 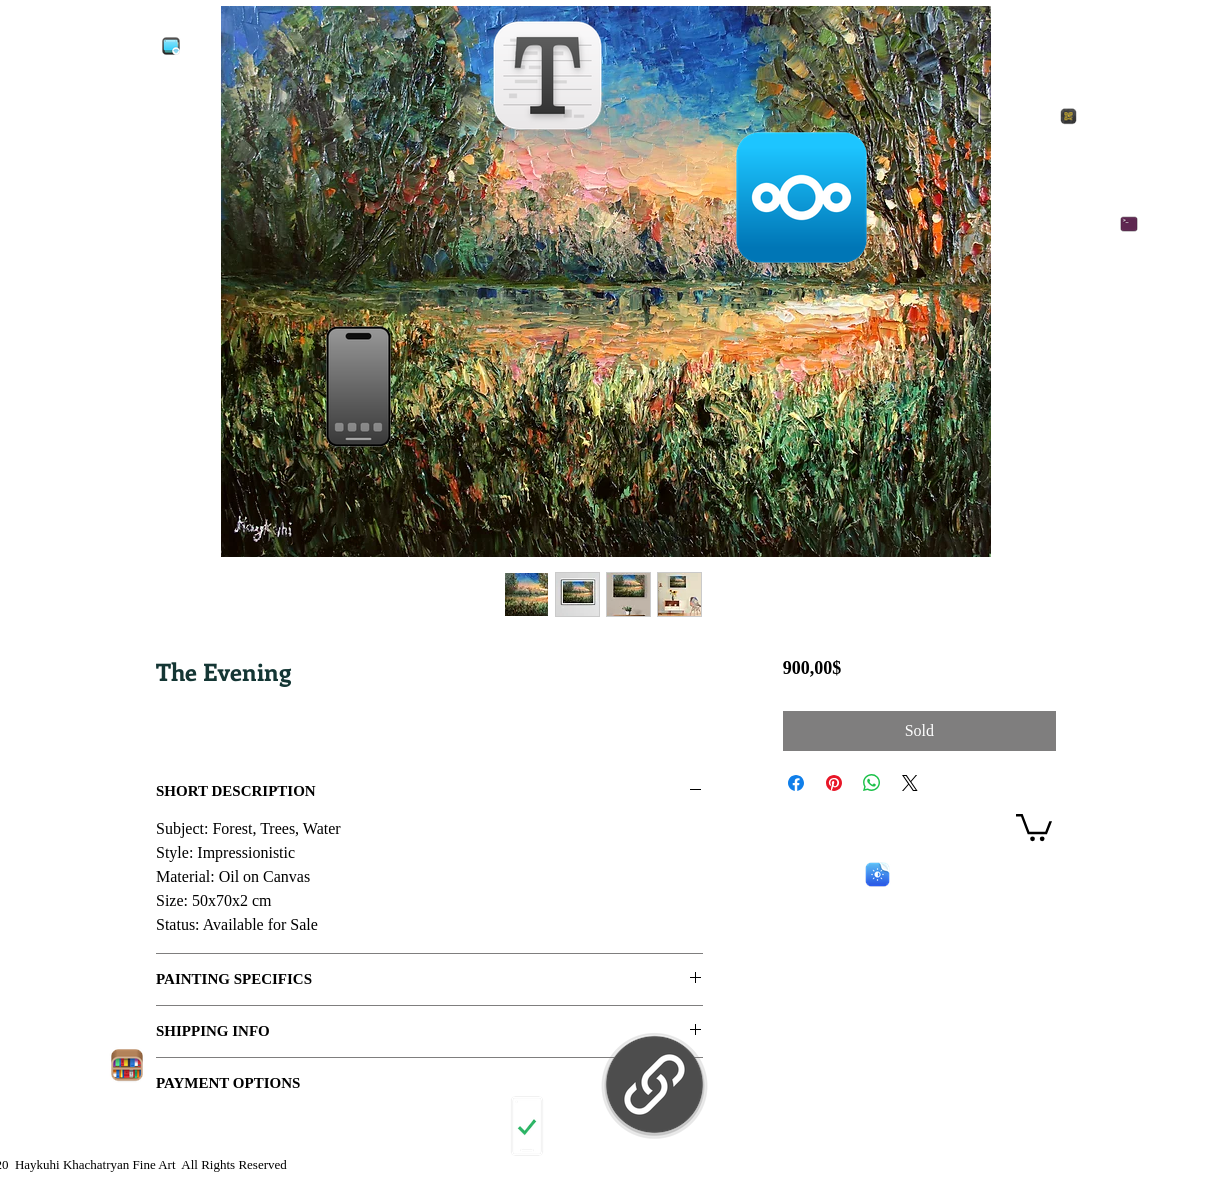 What do you see at coordinates (1068, 116) in the screenshot?
I see `configure web browser identification settings` at bounding box center [1068, 116].